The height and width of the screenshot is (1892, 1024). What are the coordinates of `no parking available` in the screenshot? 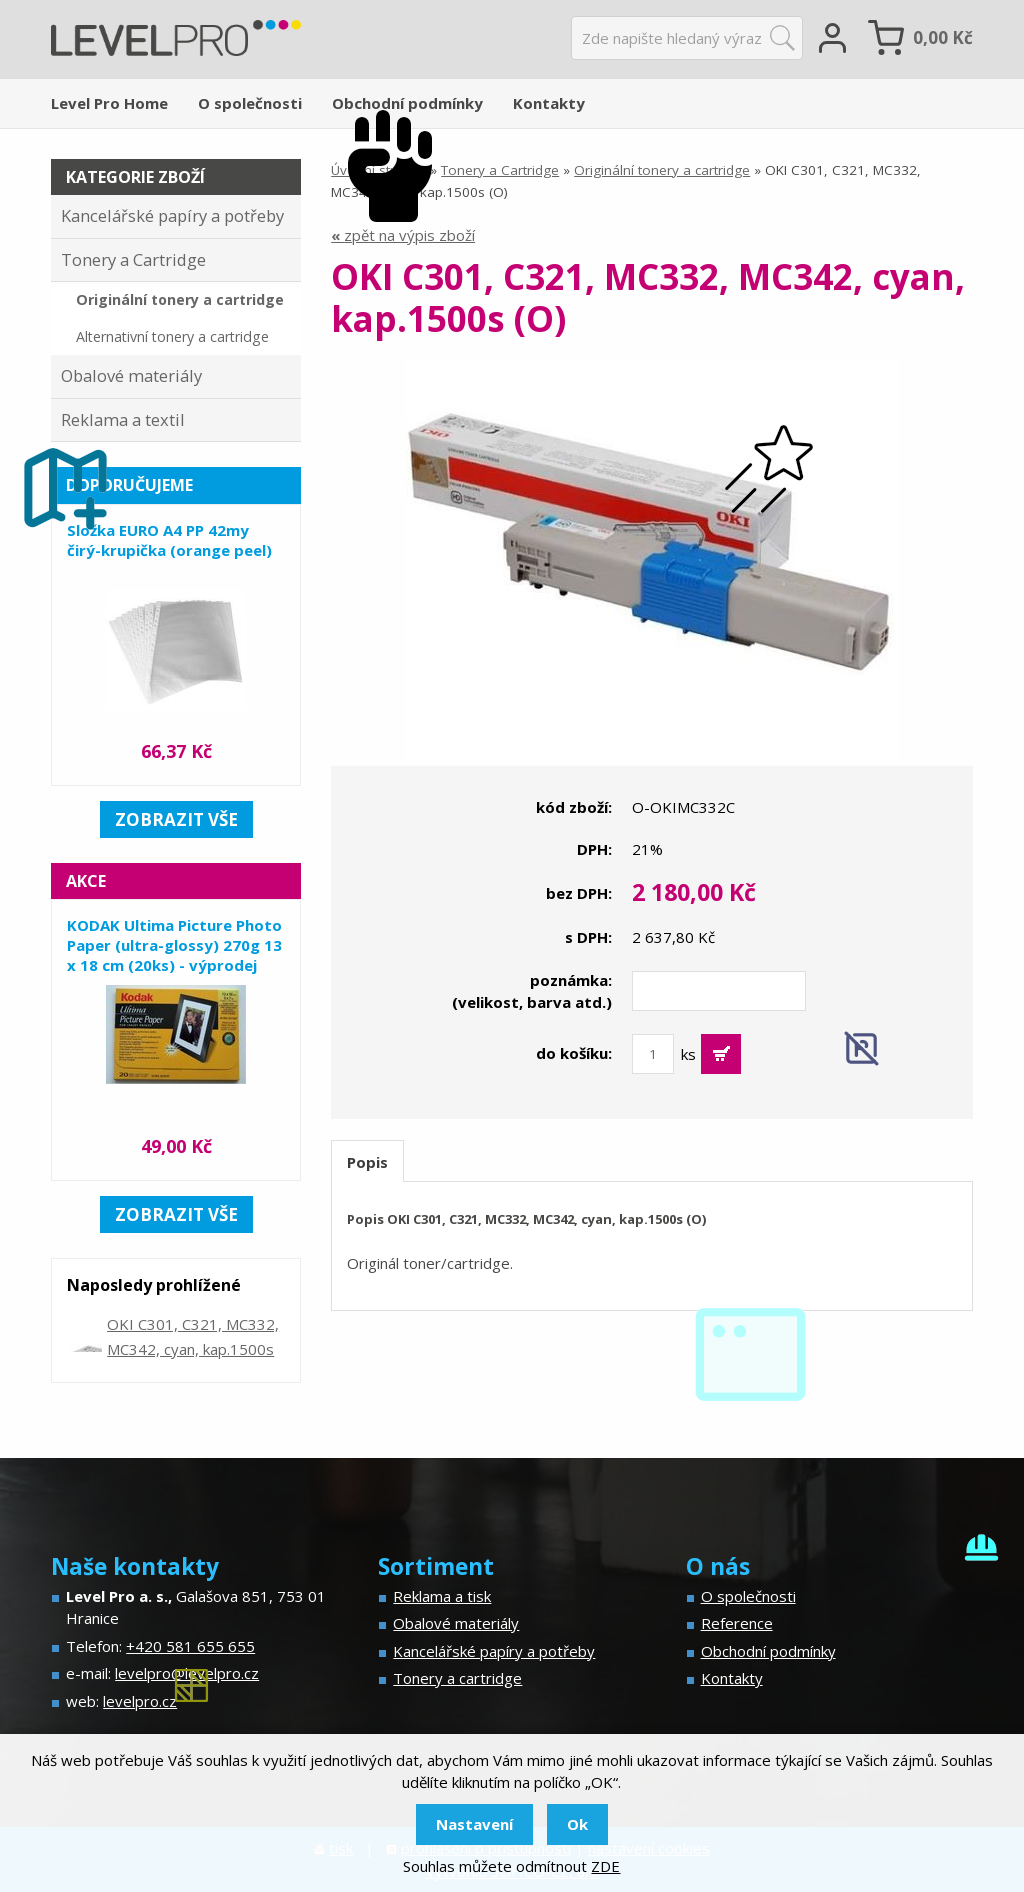 It's located at (861, 1048).